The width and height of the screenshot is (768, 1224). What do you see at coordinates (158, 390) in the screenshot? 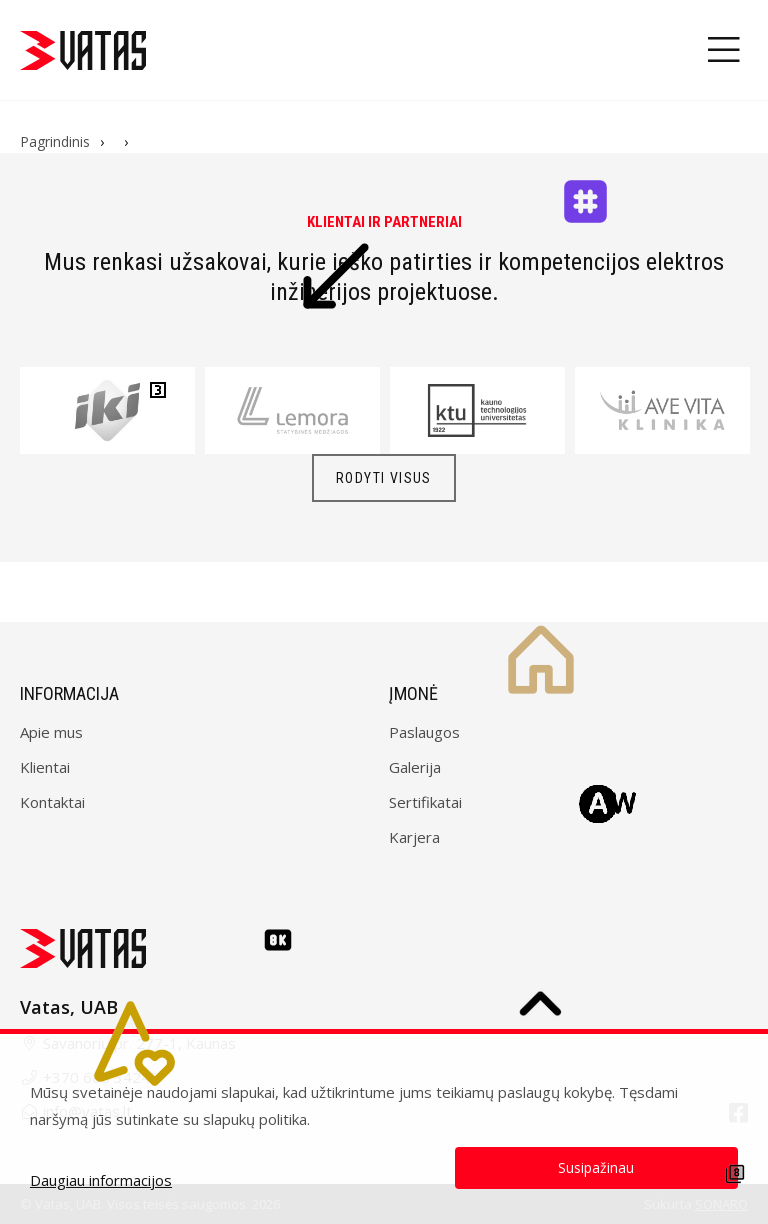
I see `select option 3 from a numbered list` at bounding box center [158, 390].